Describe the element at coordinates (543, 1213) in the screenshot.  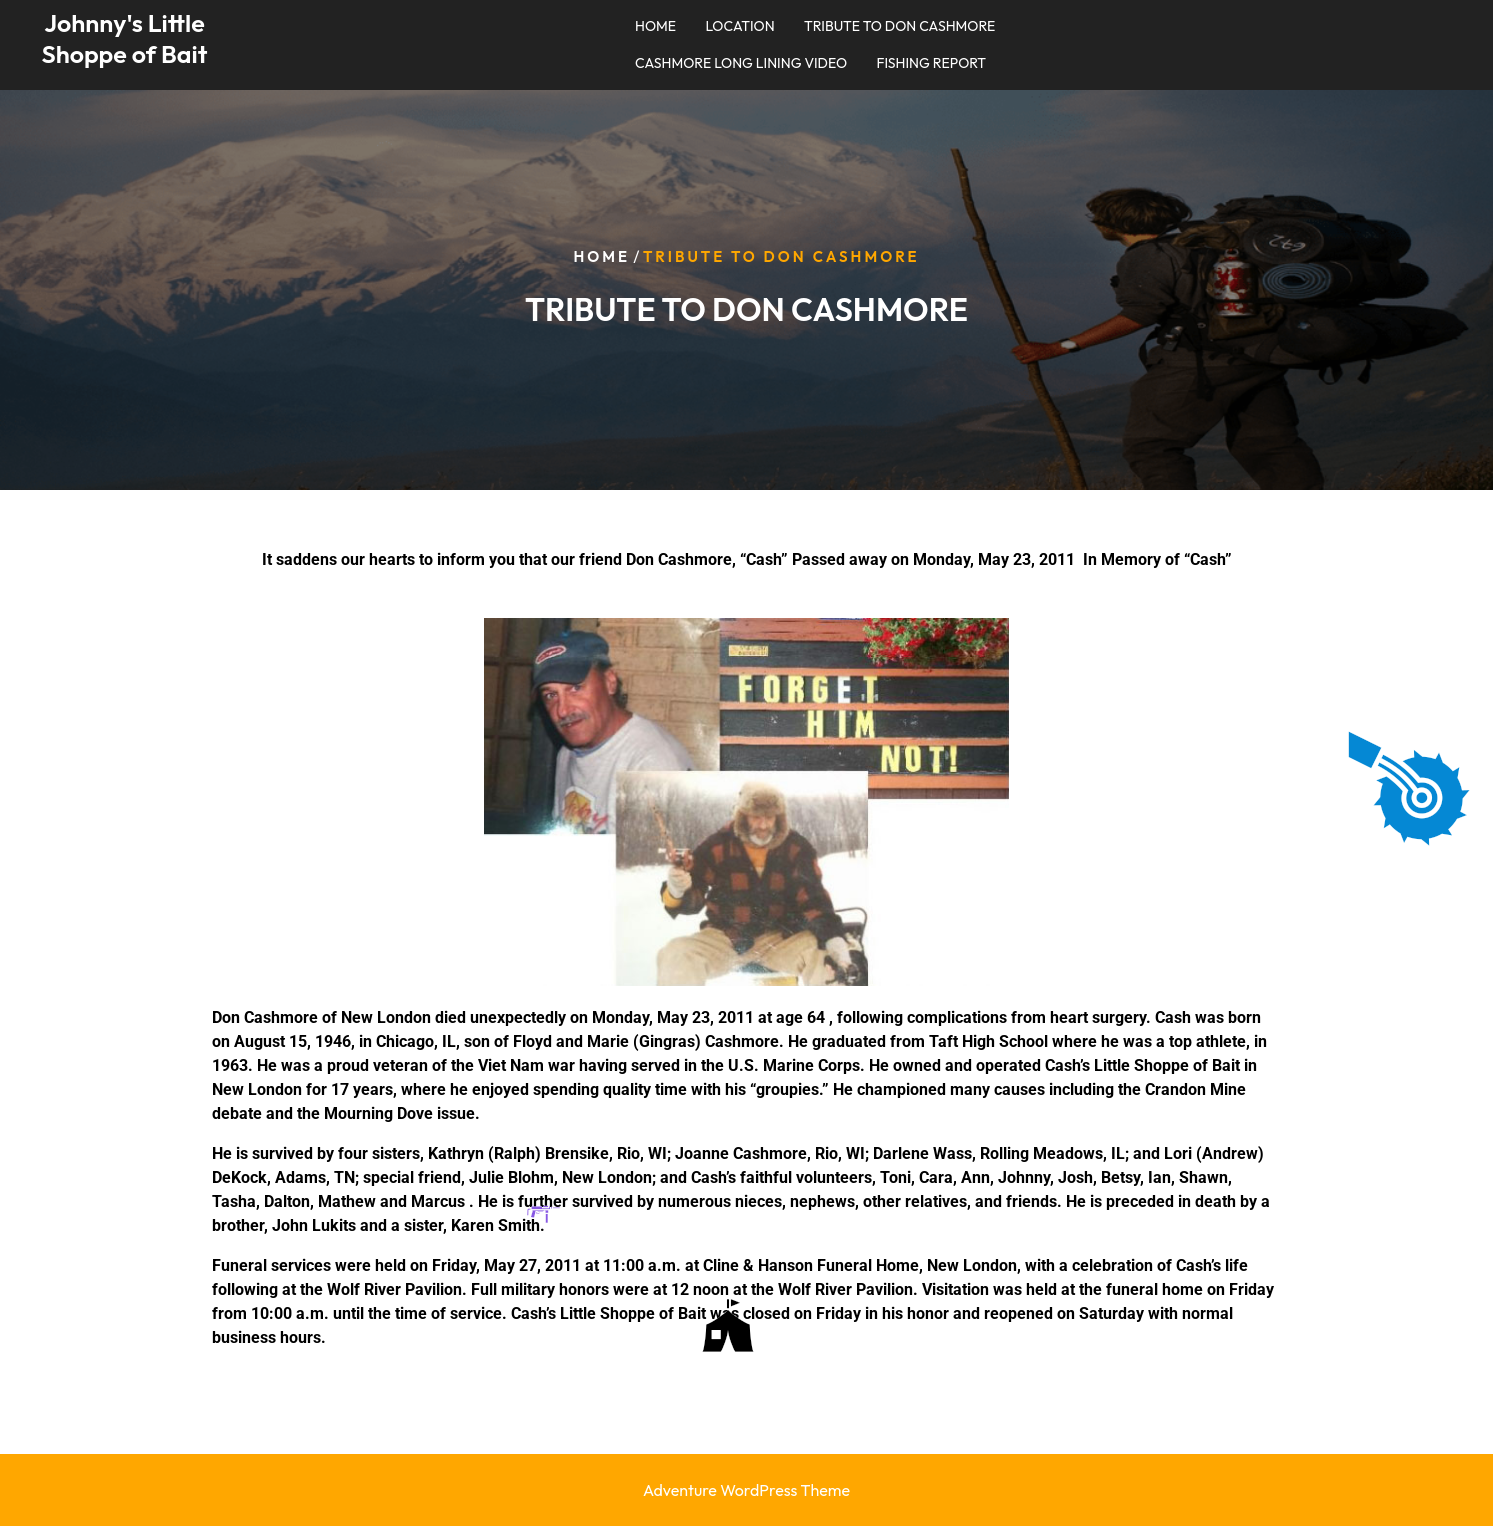
I see `select the grease gun weapon` at that location.